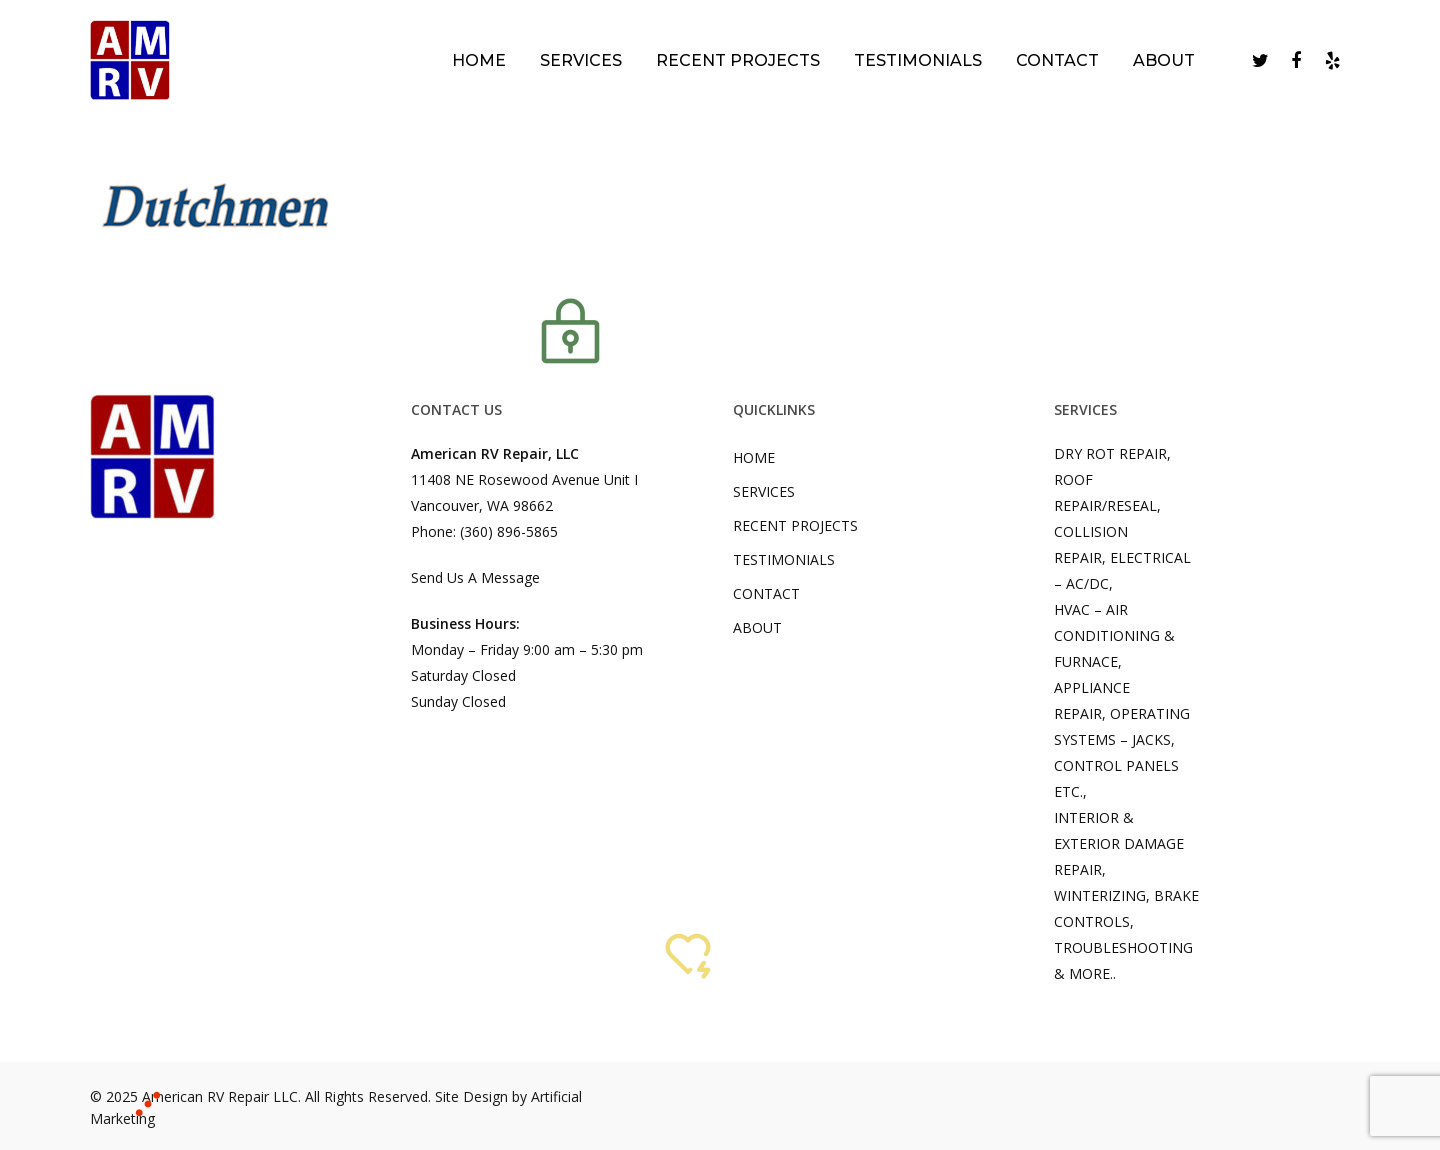 This screenshot has width=1440, height=1150. What do you see at coordinates (570, 334) in the screenshot?
I see `access security or privacy settings` at bounding box center [570, 334].